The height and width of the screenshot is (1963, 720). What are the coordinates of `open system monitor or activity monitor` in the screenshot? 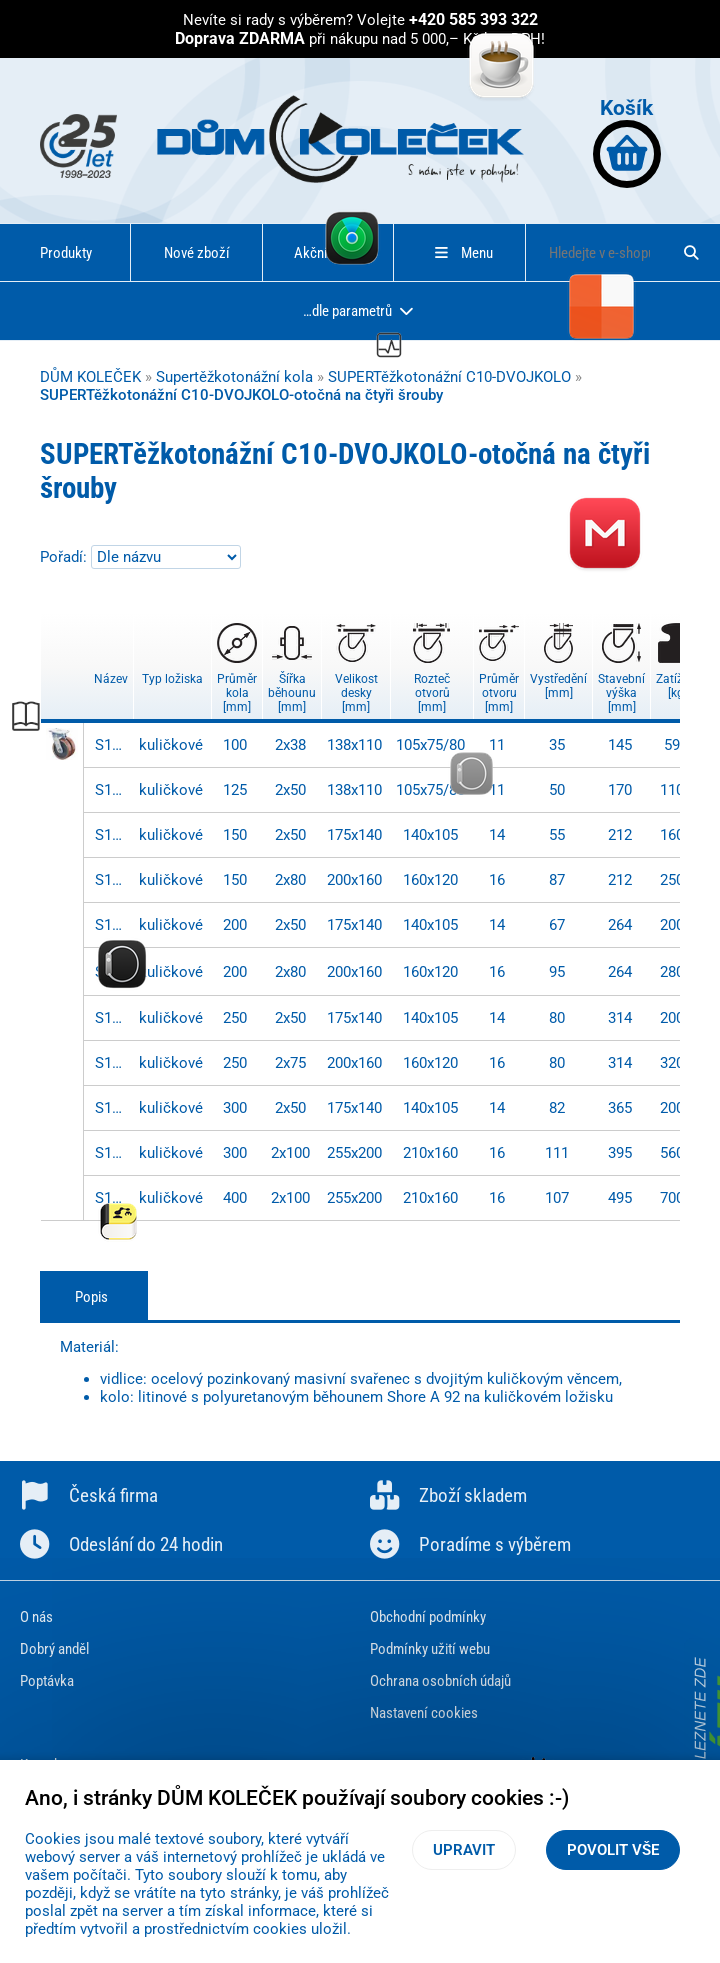 It's located at (389, 345).